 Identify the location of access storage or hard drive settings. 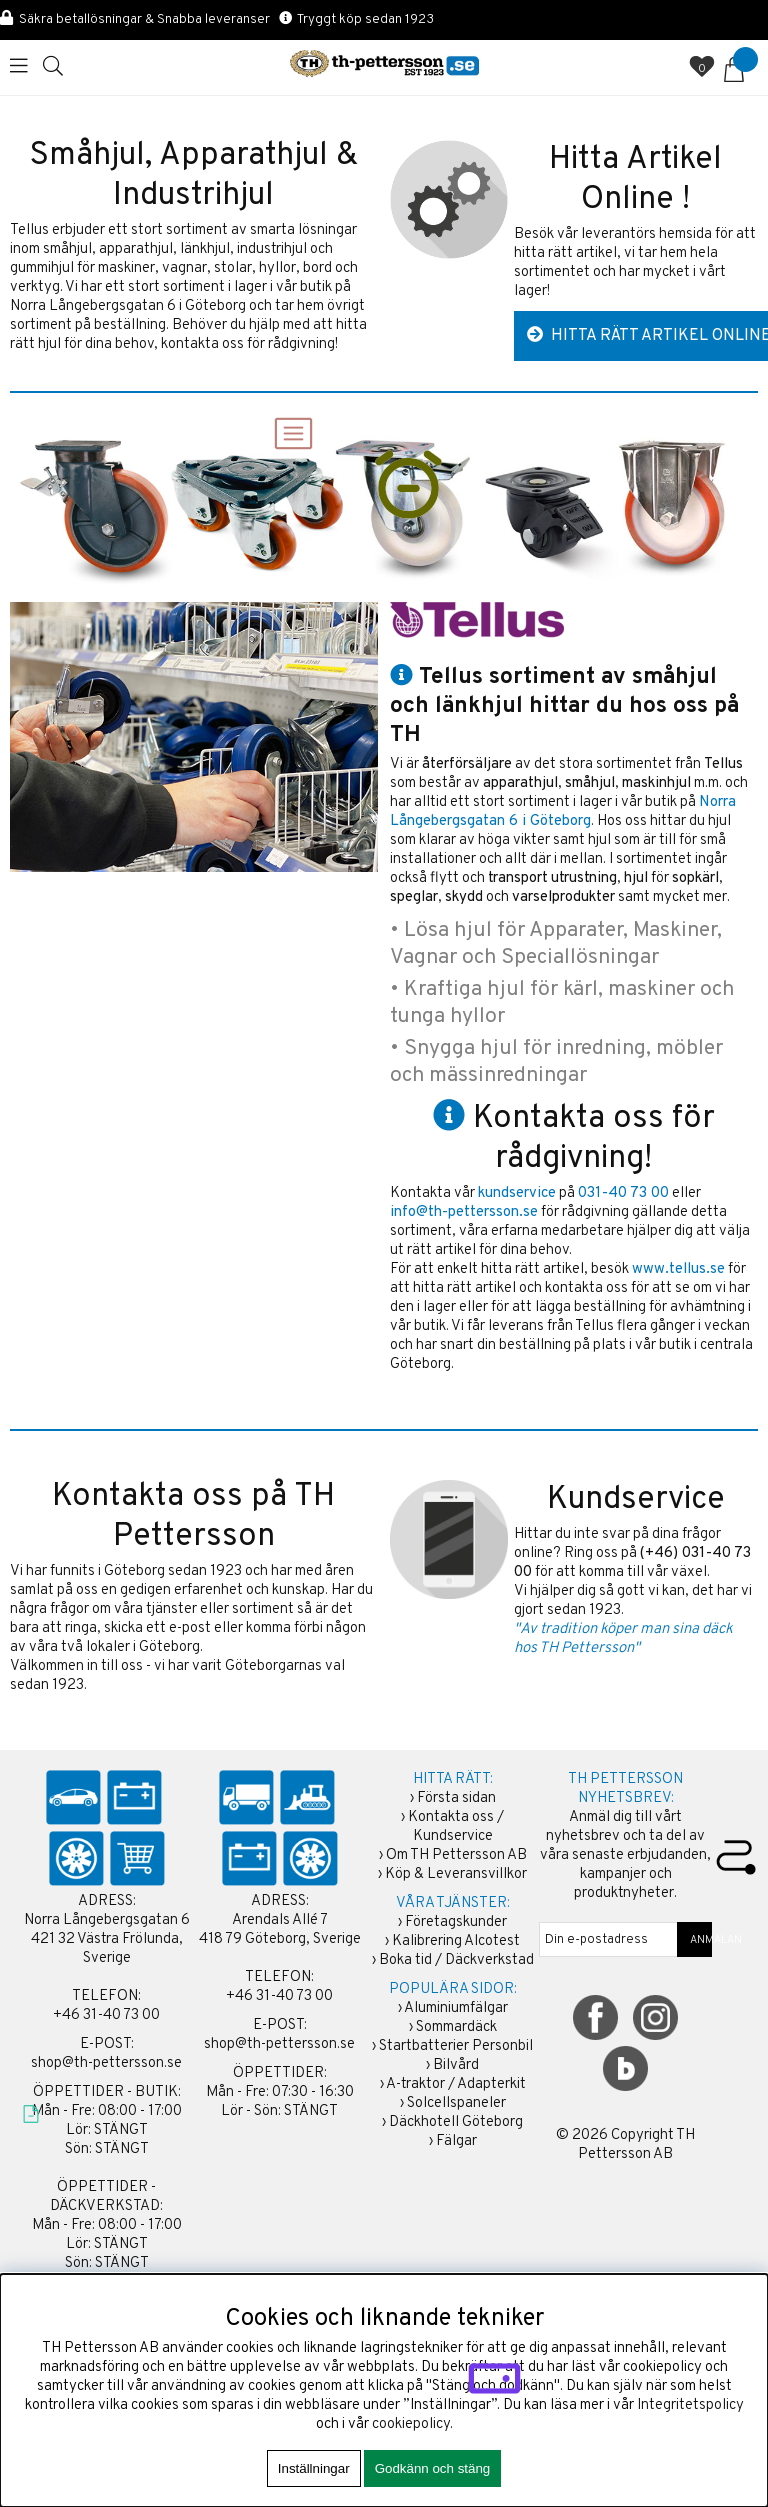
(494, 2378).